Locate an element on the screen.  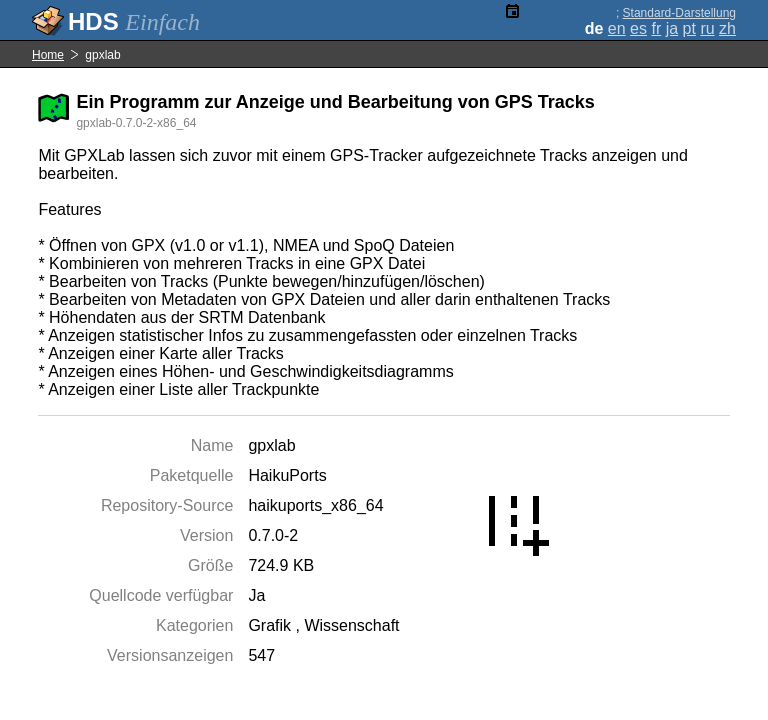
add a new road to the map is located at coordinates (514, 521).